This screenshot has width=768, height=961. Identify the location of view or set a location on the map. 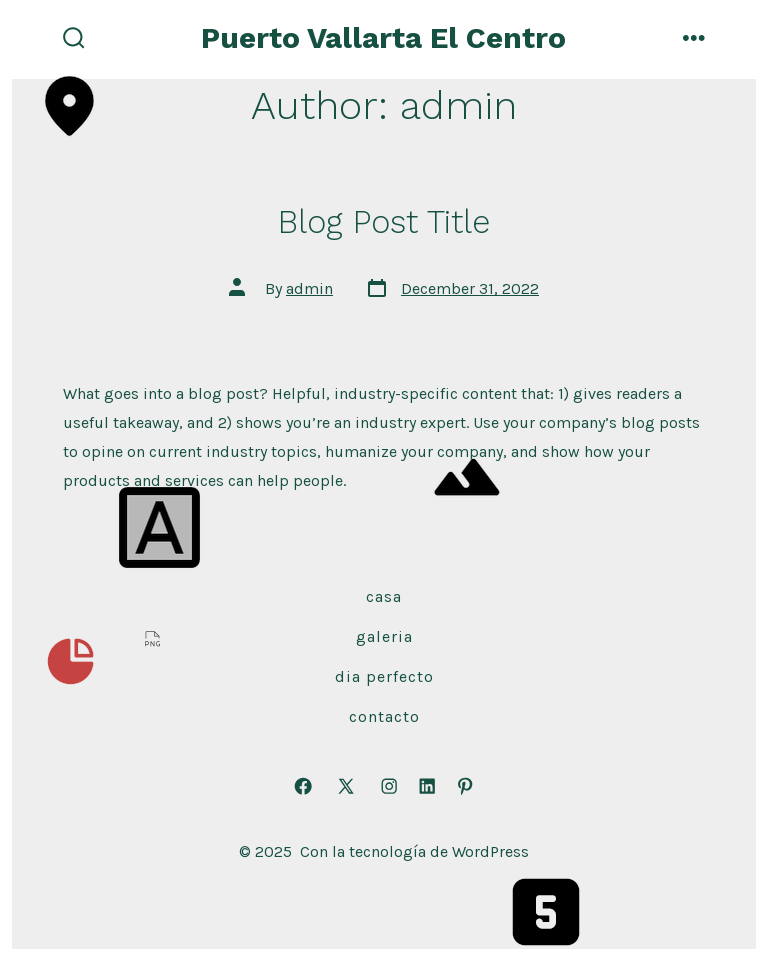
(69, 106).